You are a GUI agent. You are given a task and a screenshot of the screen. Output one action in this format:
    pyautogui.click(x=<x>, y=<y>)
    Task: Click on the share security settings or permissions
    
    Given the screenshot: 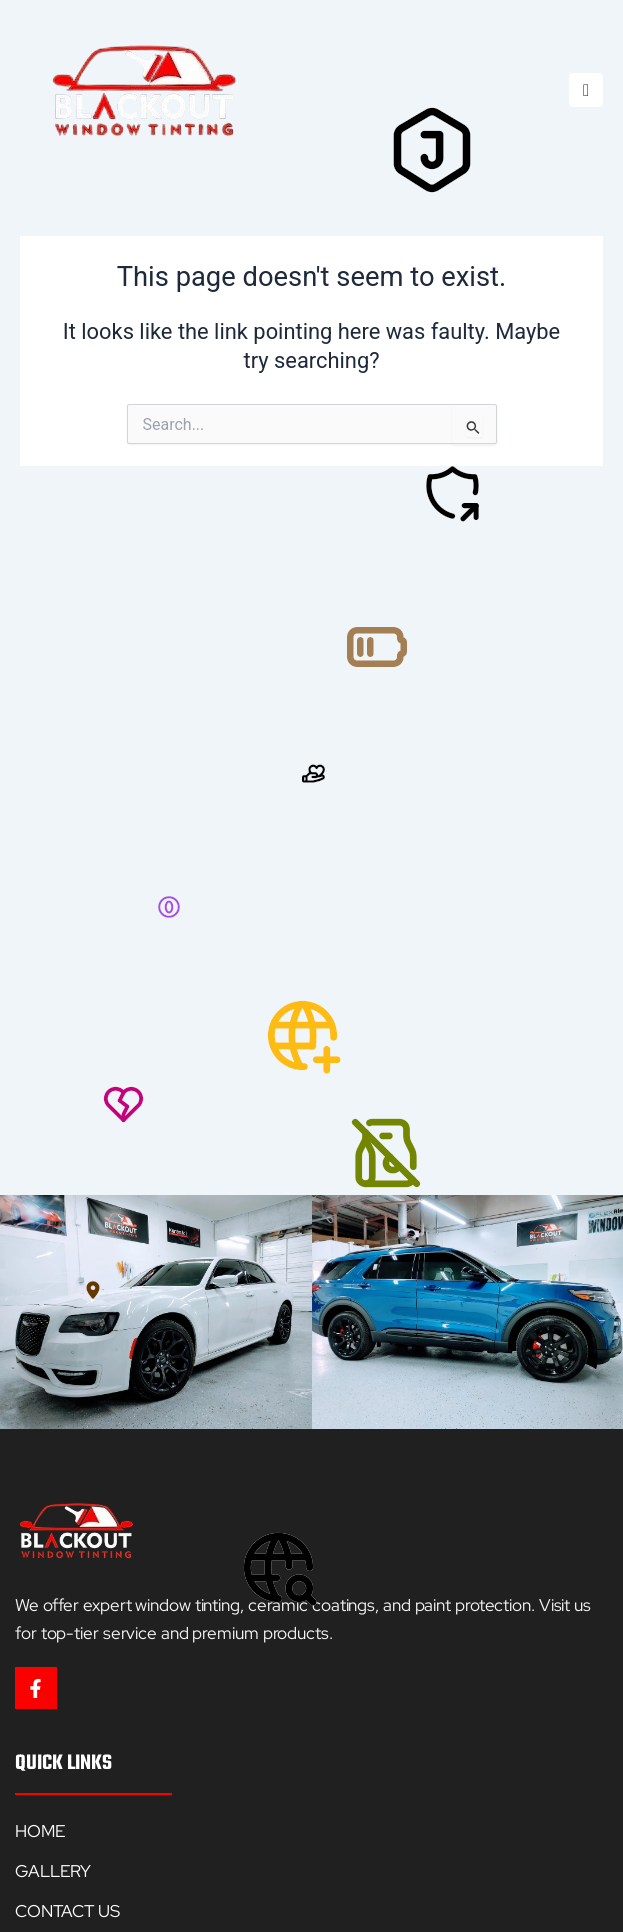 What is the action you would take?
    pyautogui.click(x=452, y=492)
    